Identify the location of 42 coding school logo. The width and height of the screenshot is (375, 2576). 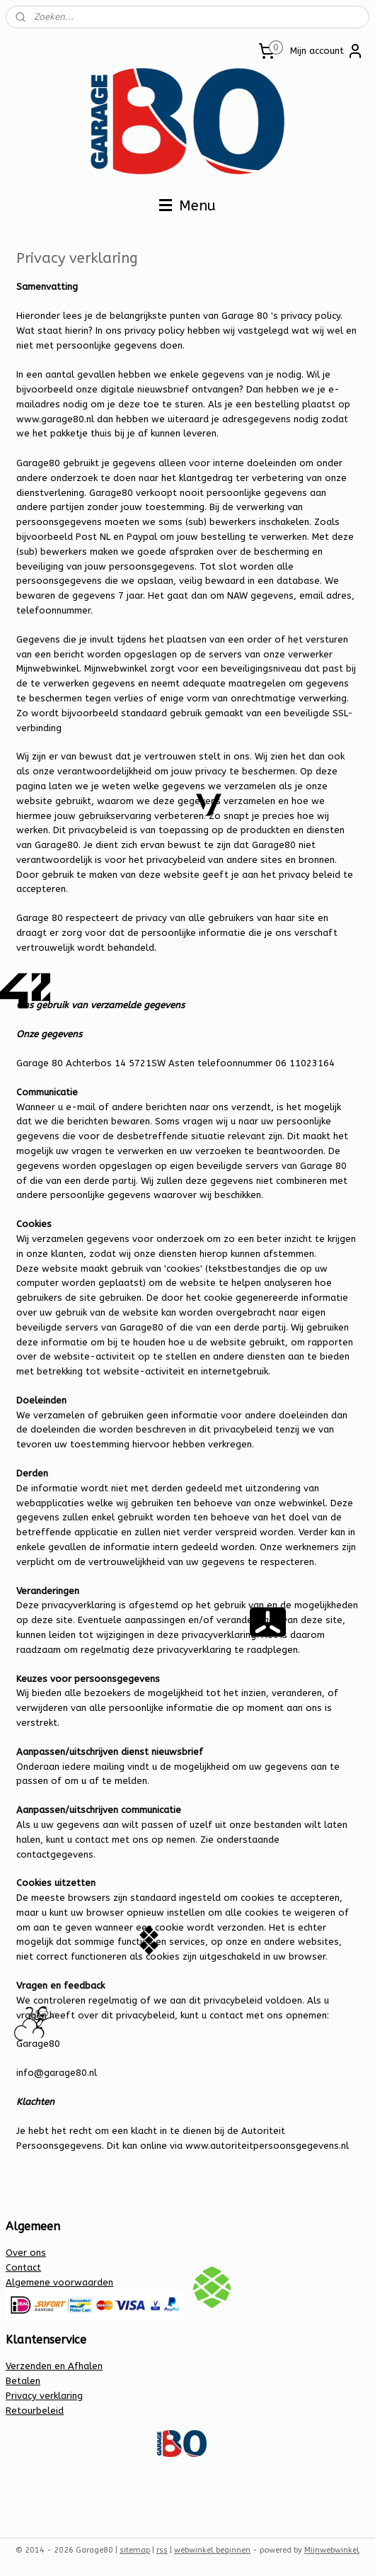
(25, 990).